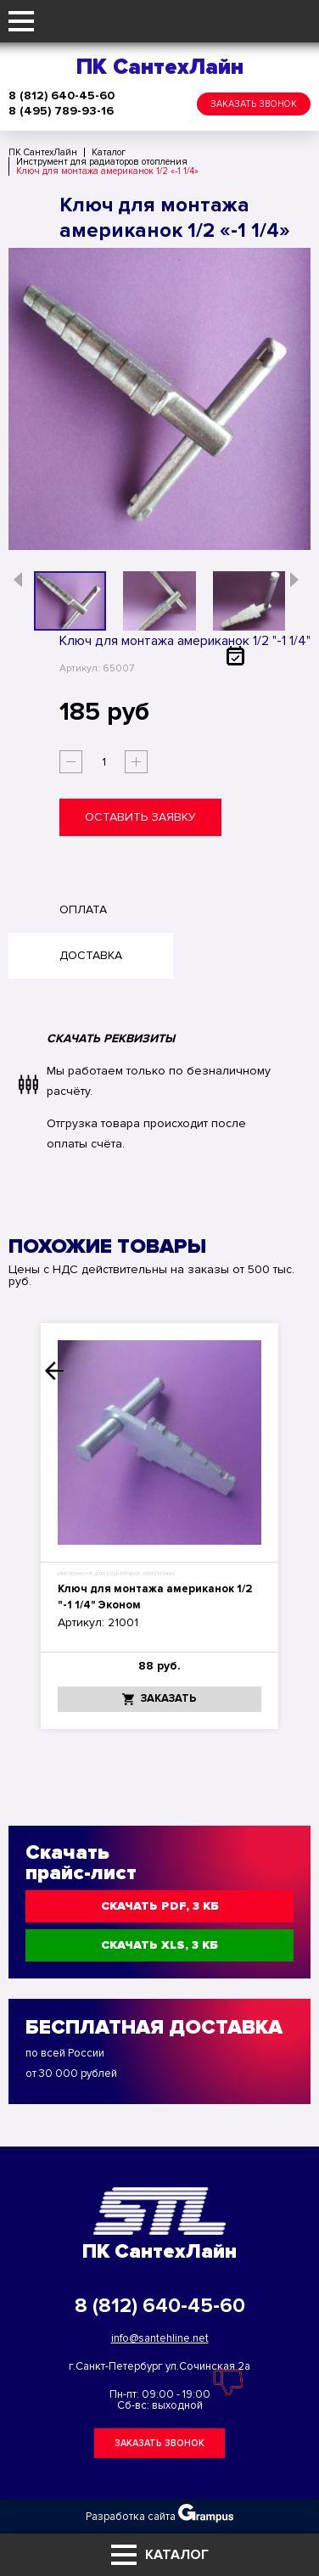 The image size is (319, 2576). Describe the element at coordinates (54, 1371) in the screenshot. I see `go back to the previous screen` at that location.